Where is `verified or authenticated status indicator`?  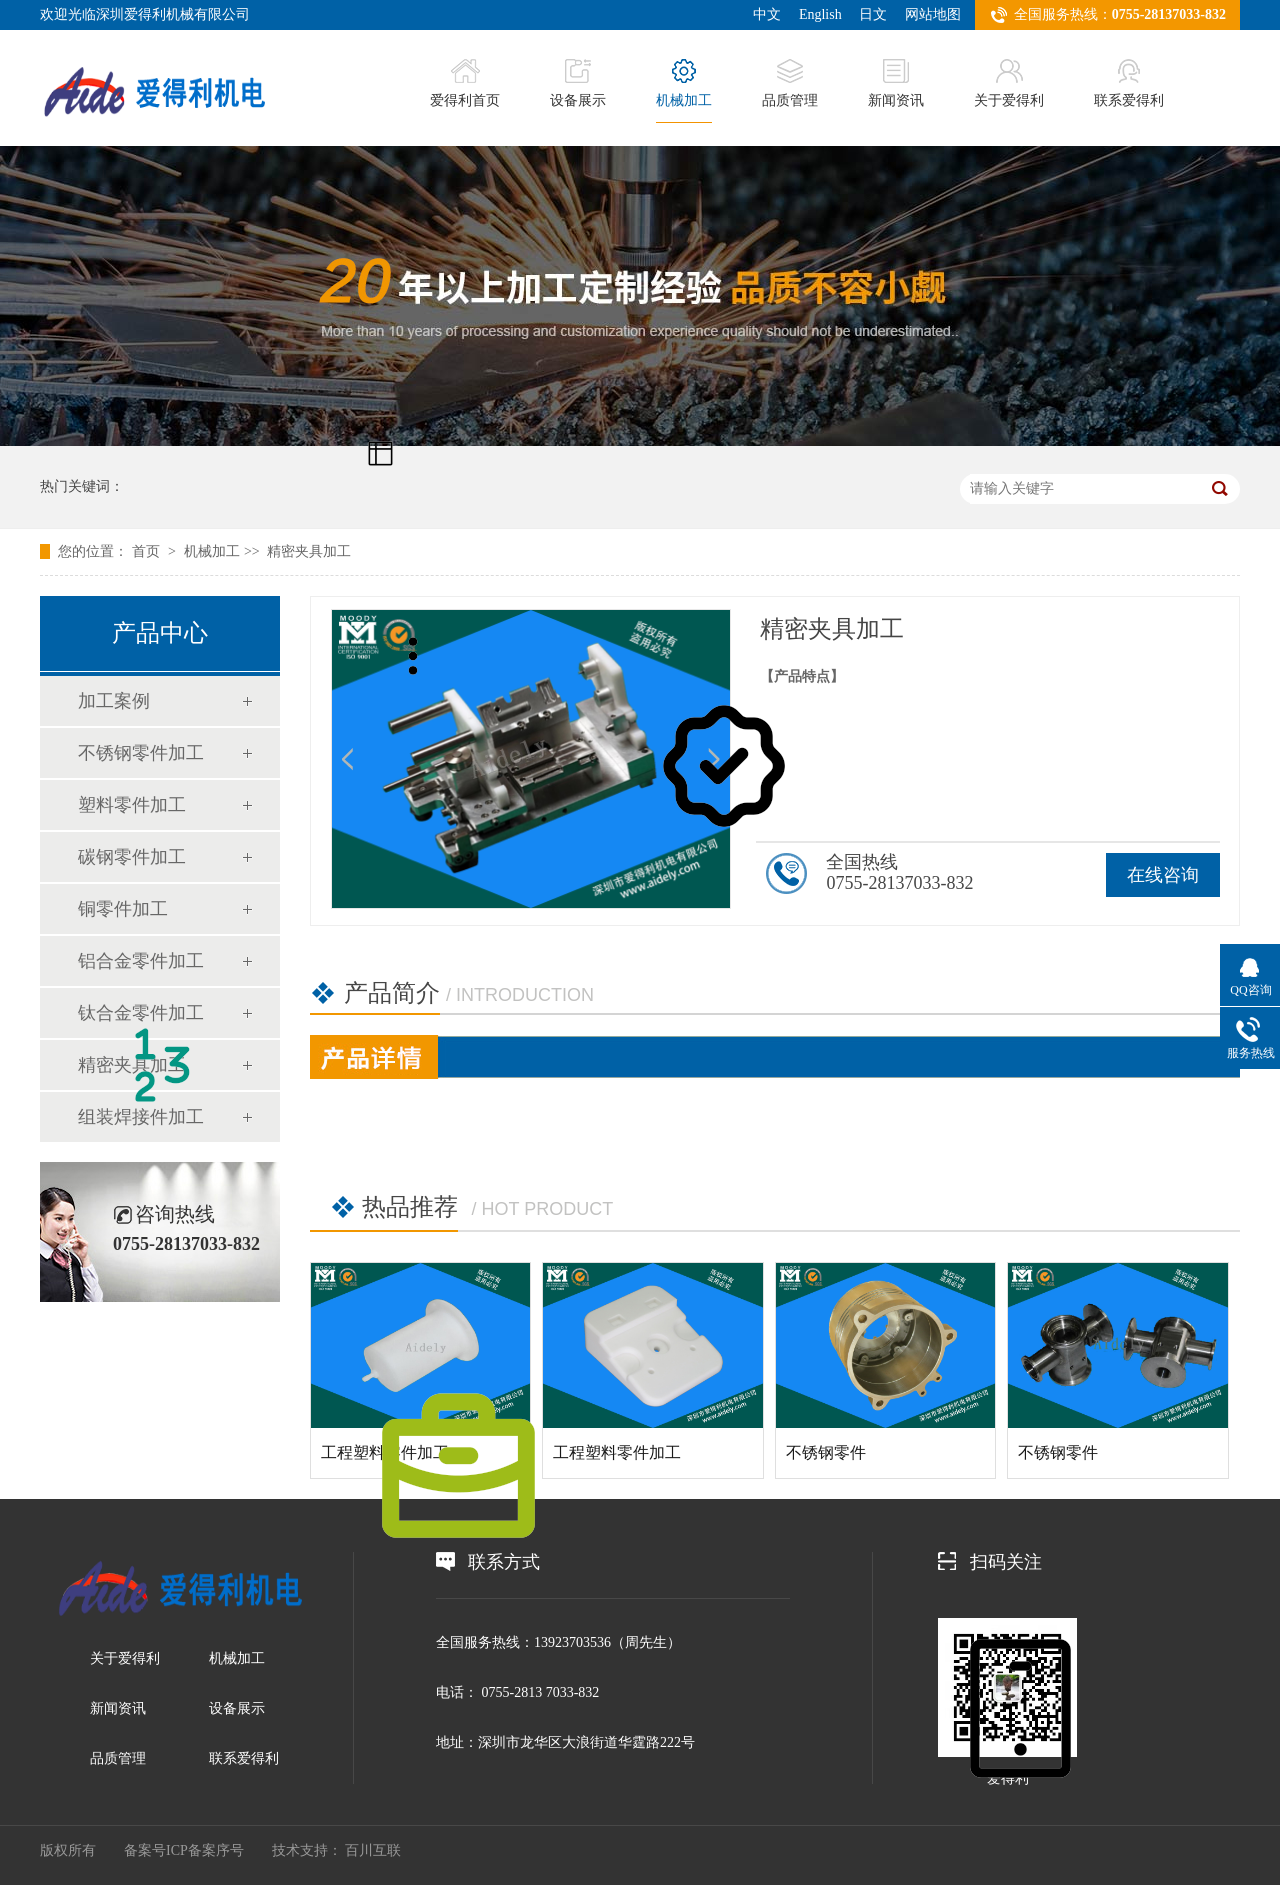
verified or authenticated status indicator is located at coordinates (724, 766).